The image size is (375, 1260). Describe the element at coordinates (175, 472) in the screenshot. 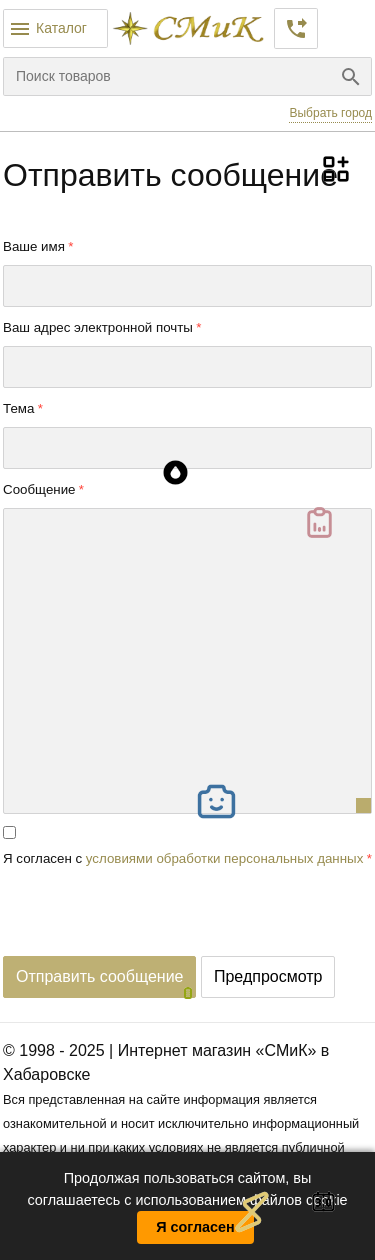

I see `adjust color or ink settings` at that location.